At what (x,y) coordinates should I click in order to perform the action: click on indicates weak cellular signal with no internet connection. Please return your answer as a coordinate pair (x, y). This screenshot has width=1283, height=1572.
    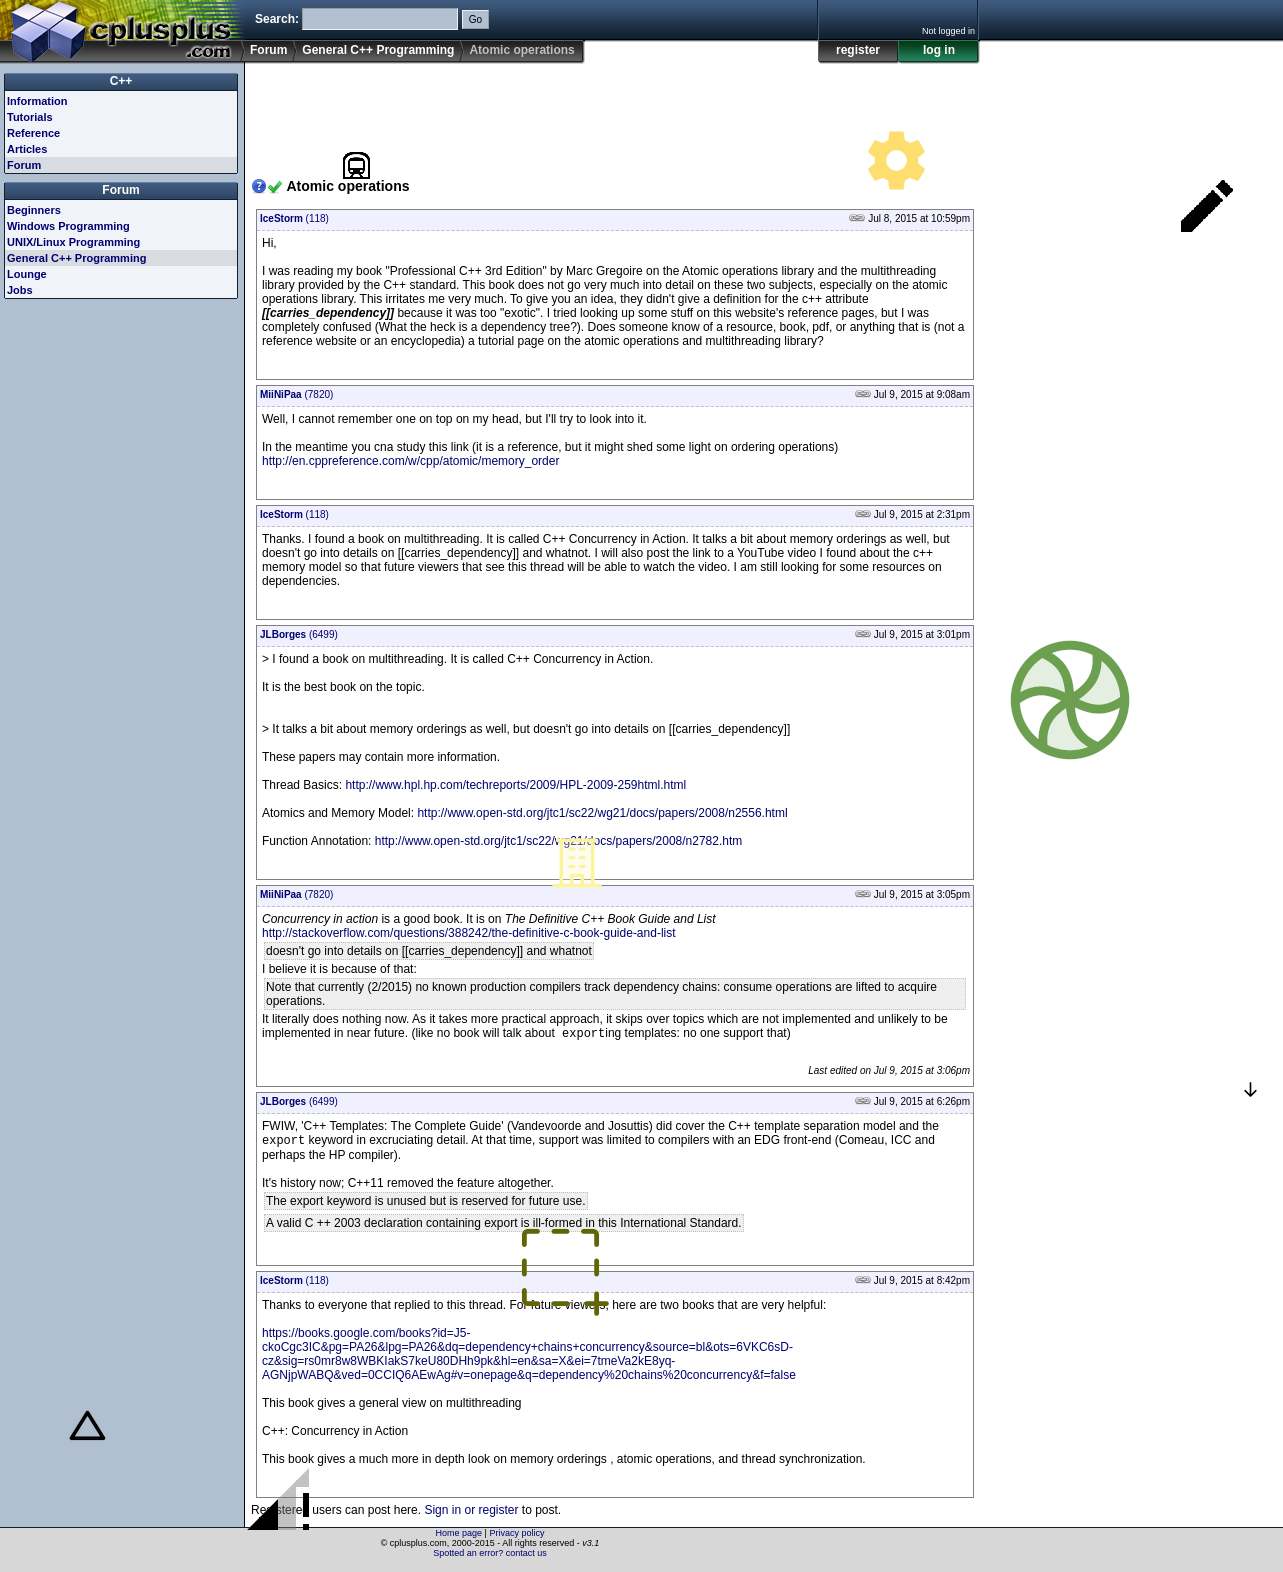
    Looking at the image, I should click on (278, 1499).